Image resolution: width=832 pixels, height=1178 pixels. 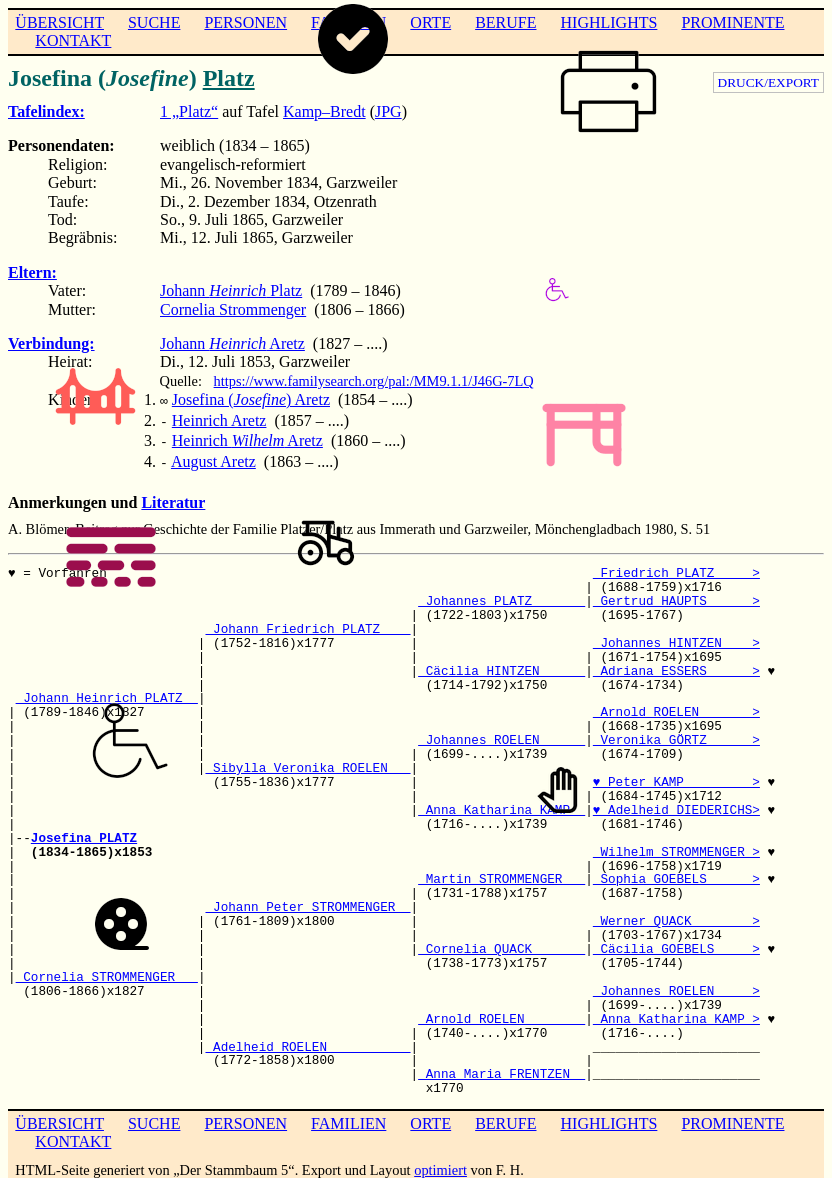 What do you see at coordinates (121, 924) in the screenshot?
I see `access video or movie content` at bounding box center [121, 924].